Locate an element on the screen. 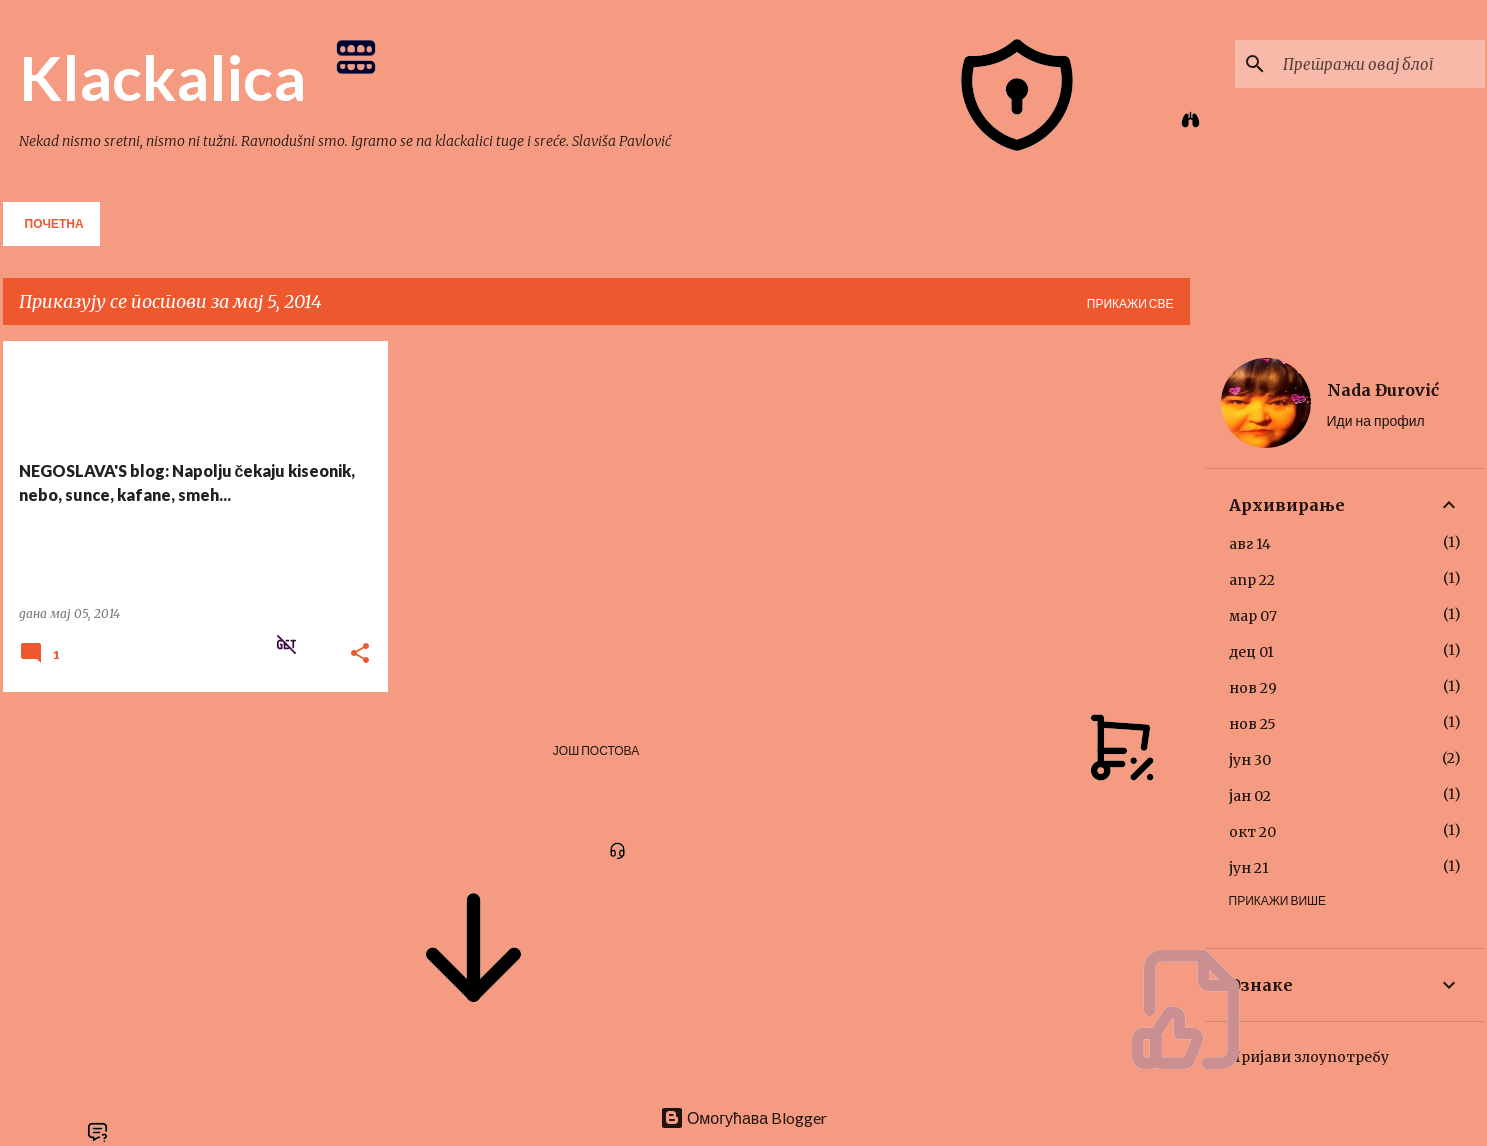  access respiratory health information is located at coordinates (1190, 119).